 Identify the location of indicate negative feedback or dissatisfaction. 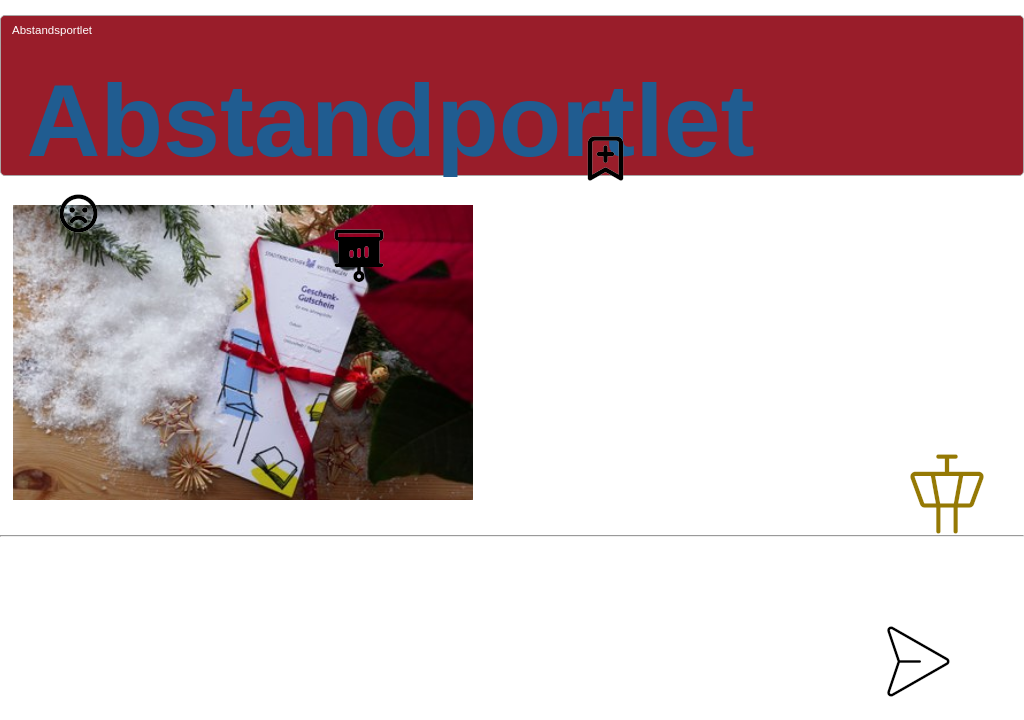
(78, 213).